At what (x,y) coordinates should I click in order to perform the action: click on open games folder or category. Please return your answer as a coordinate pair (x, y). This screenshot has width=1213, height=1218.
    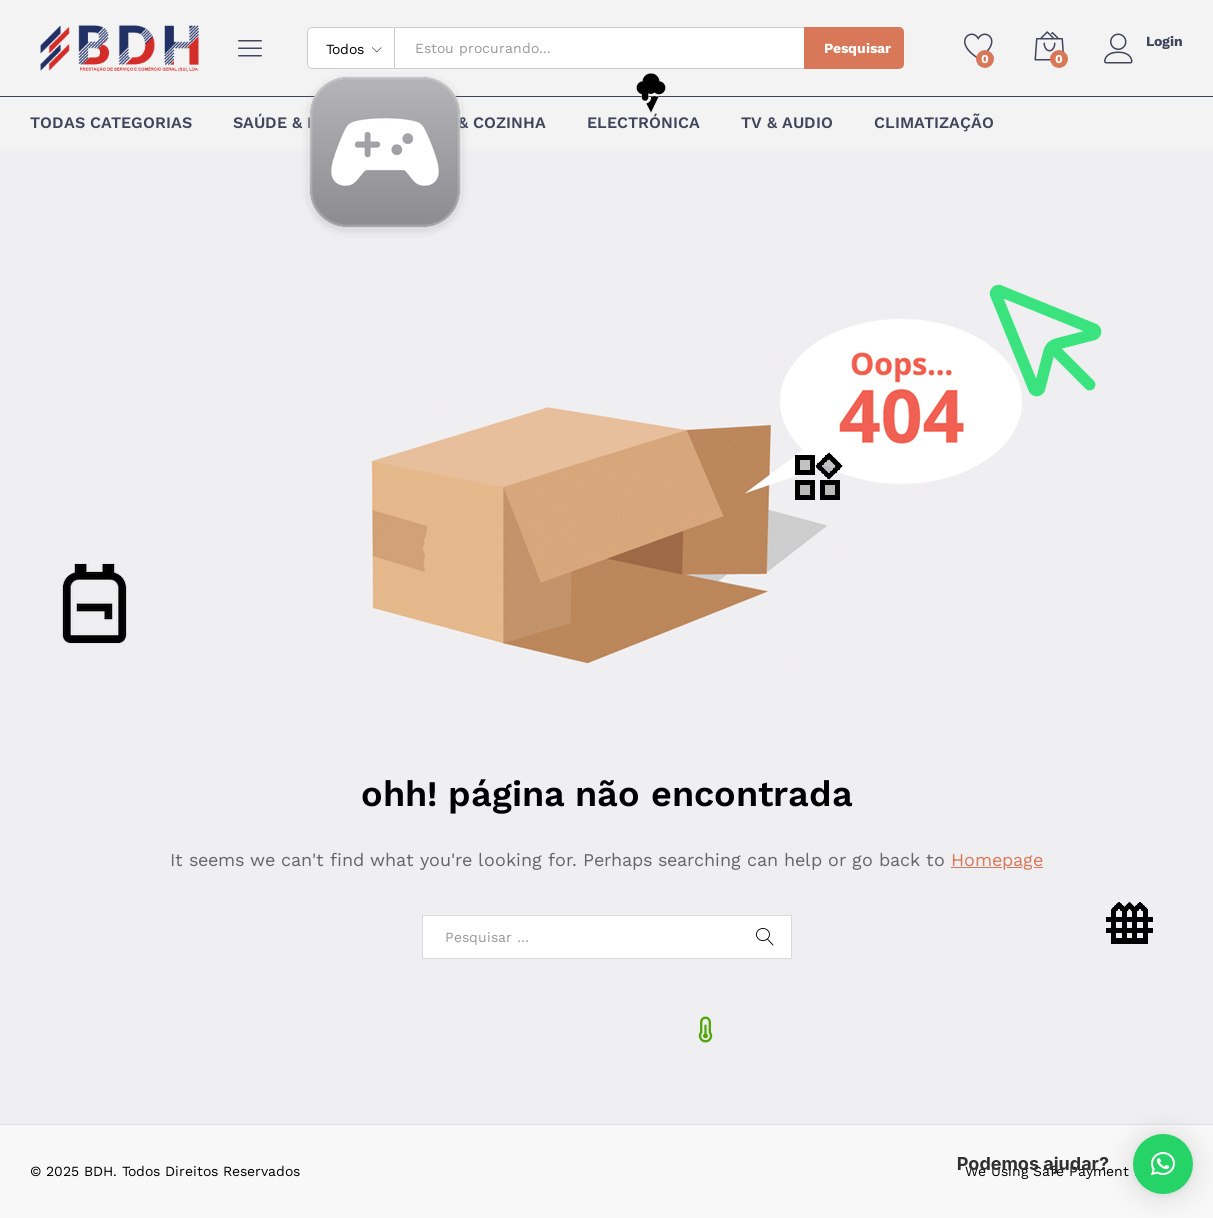
    Looking at the image, I should click on (385, 152).